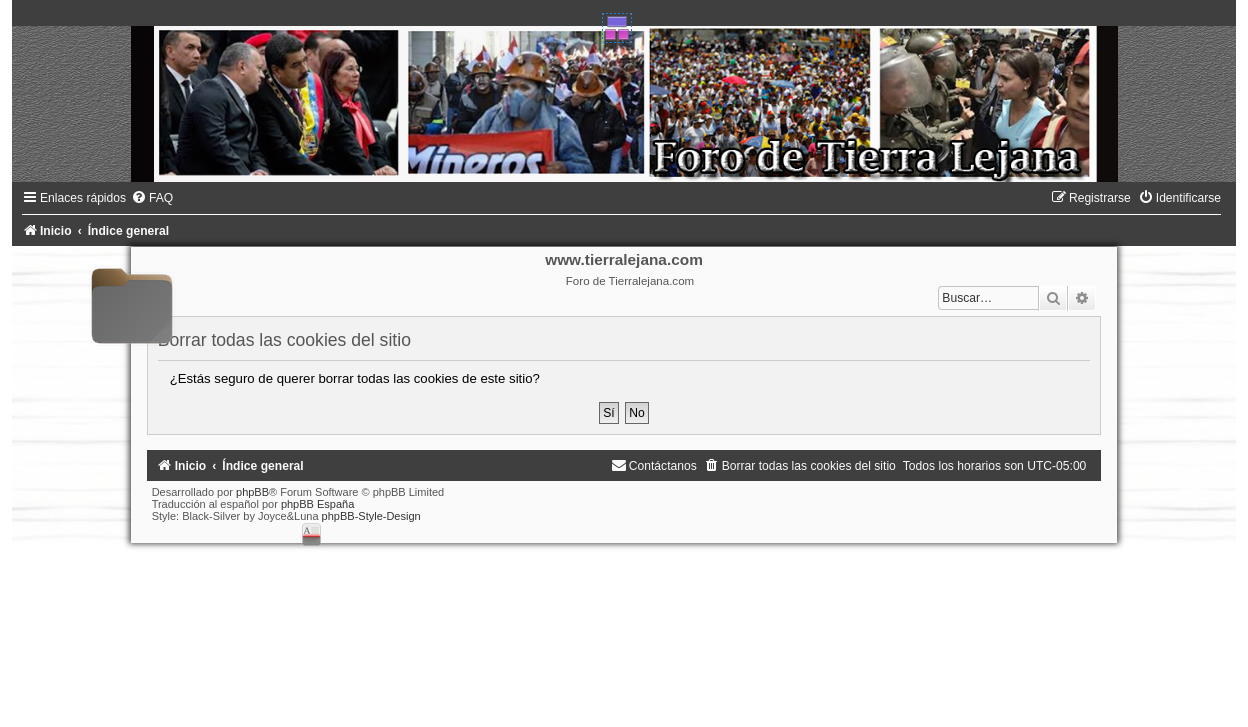  I want to click on open file folder, so click(132, 306).